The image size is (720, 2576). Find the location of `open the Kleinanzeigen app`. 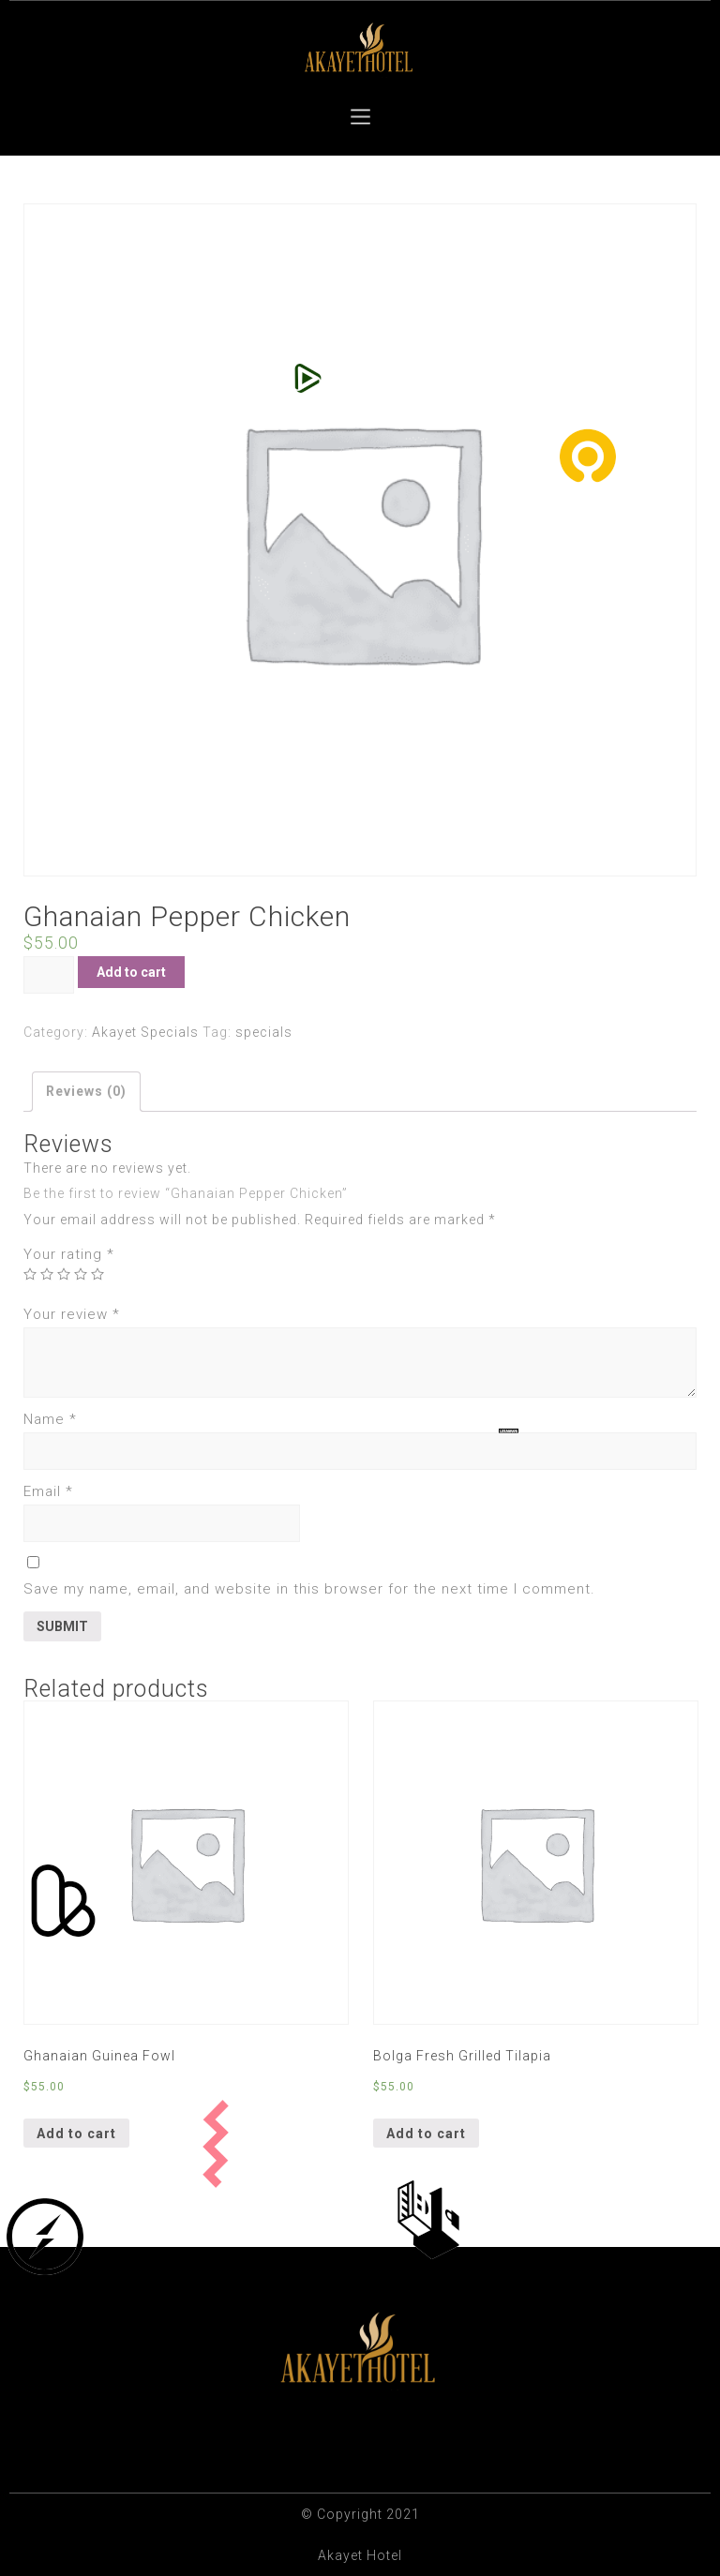

open the Kleinanzeigen app is located at coordinates (63, 1900).